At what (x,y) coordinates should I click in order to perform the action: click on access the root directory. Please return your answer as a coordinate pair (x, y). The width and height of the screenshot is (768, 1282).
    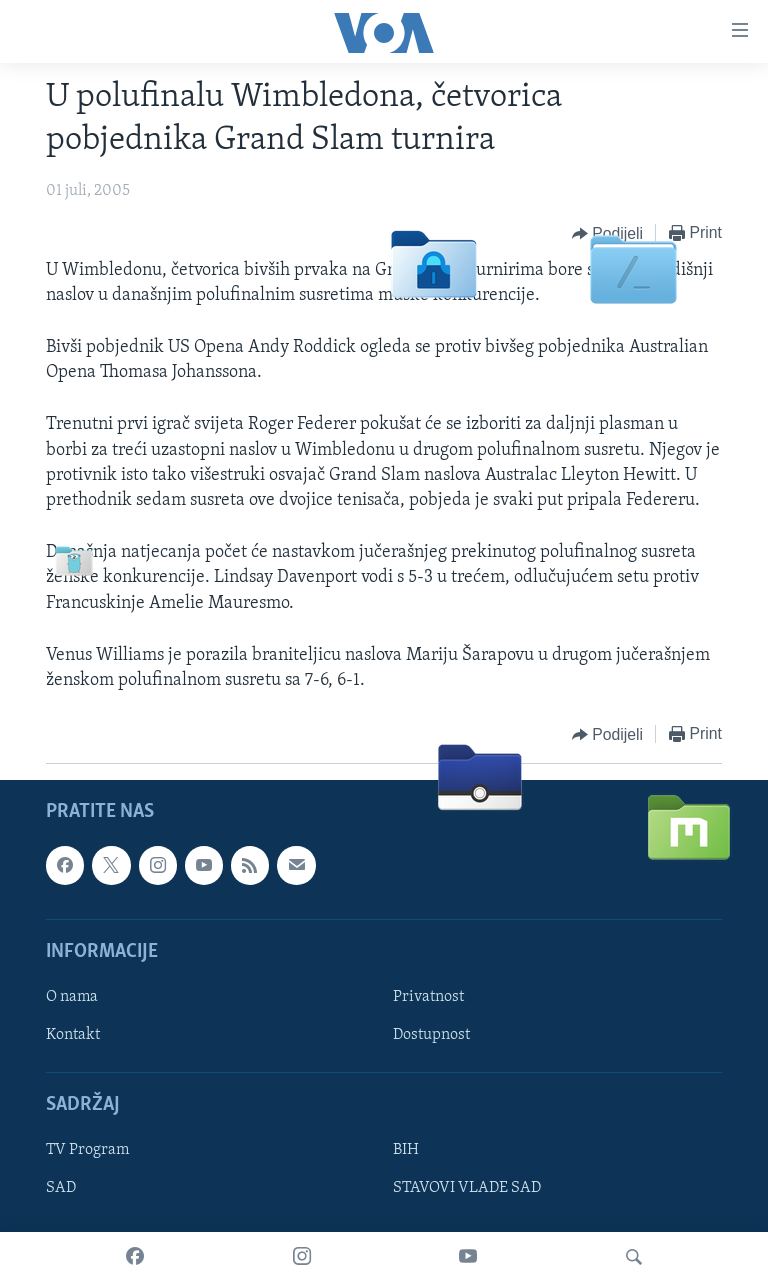
    Looking at the image, I should click on (633, 269).